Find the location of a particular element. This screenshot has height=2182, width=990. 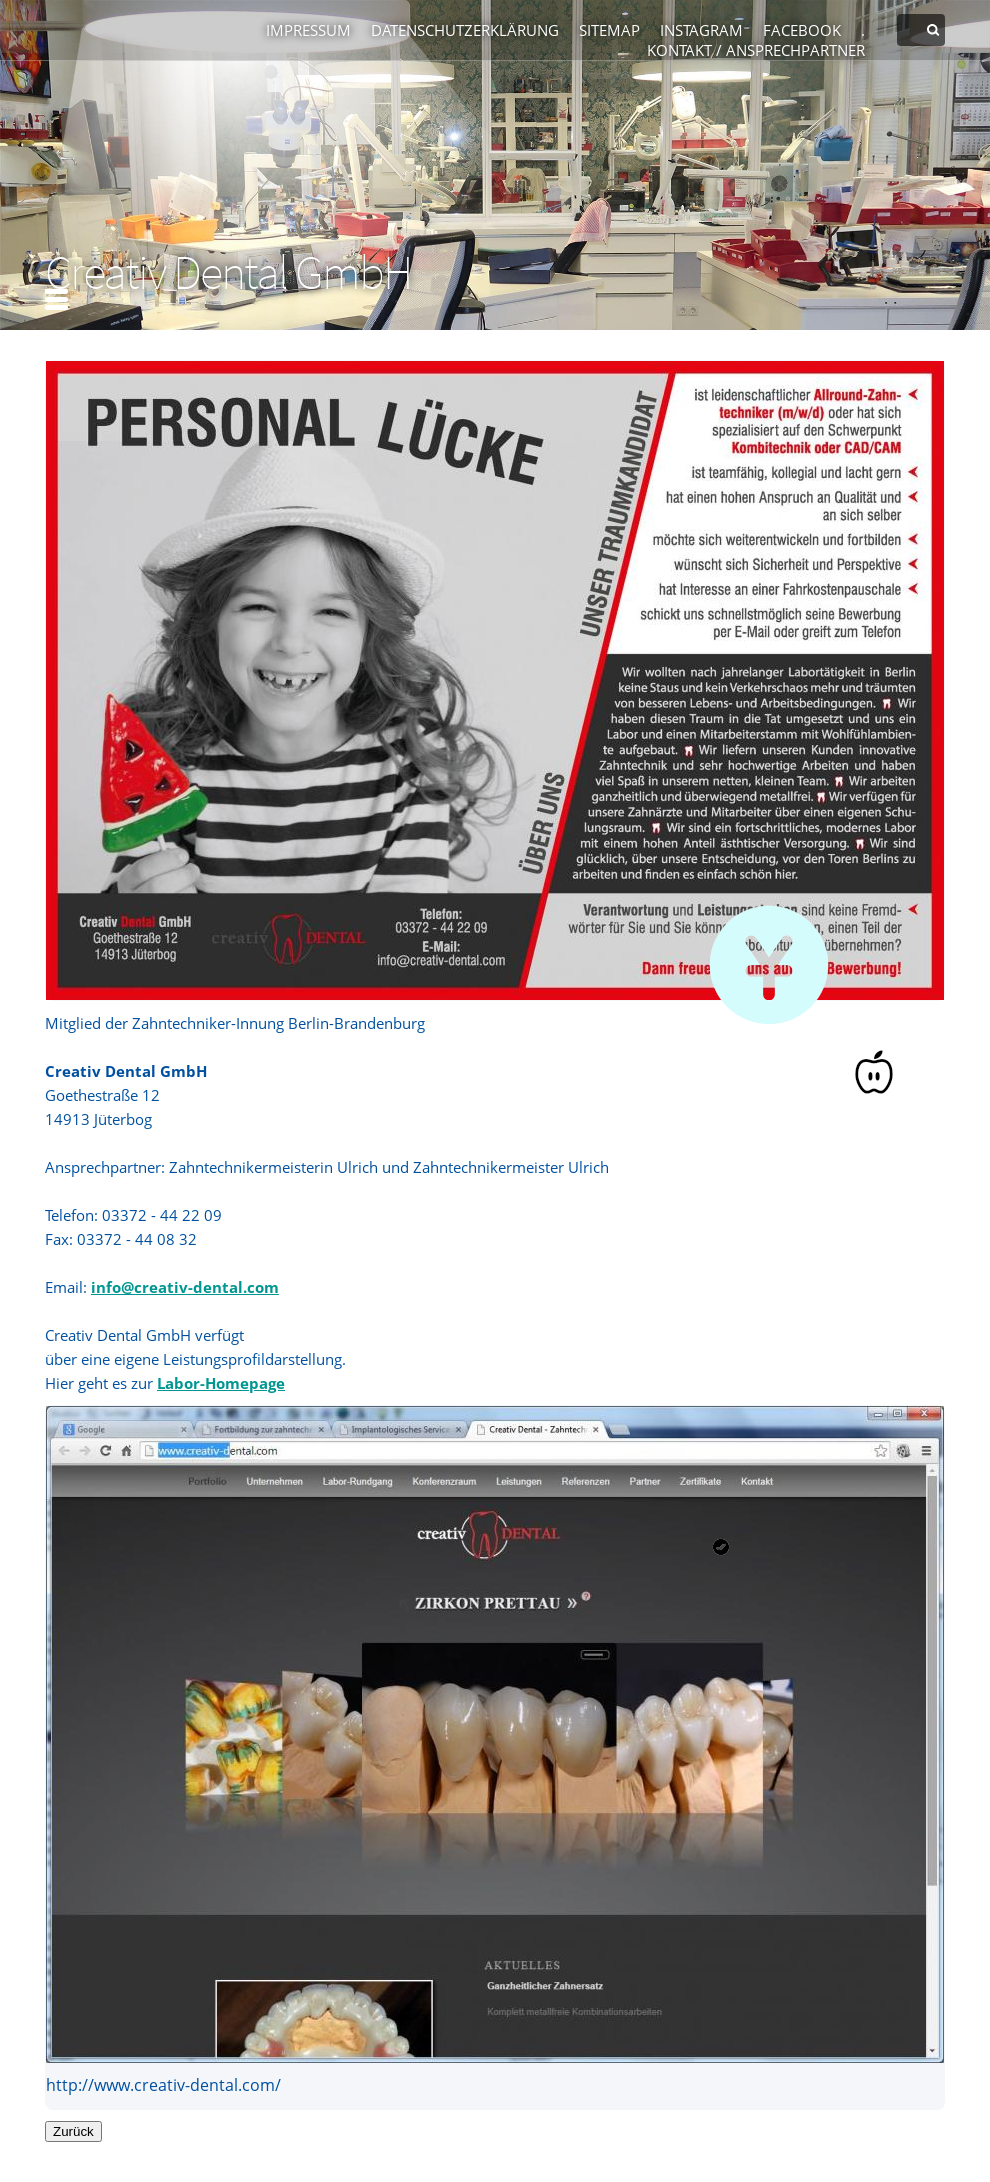

view balance in chinese yuan is located at coordinates (769, 965).